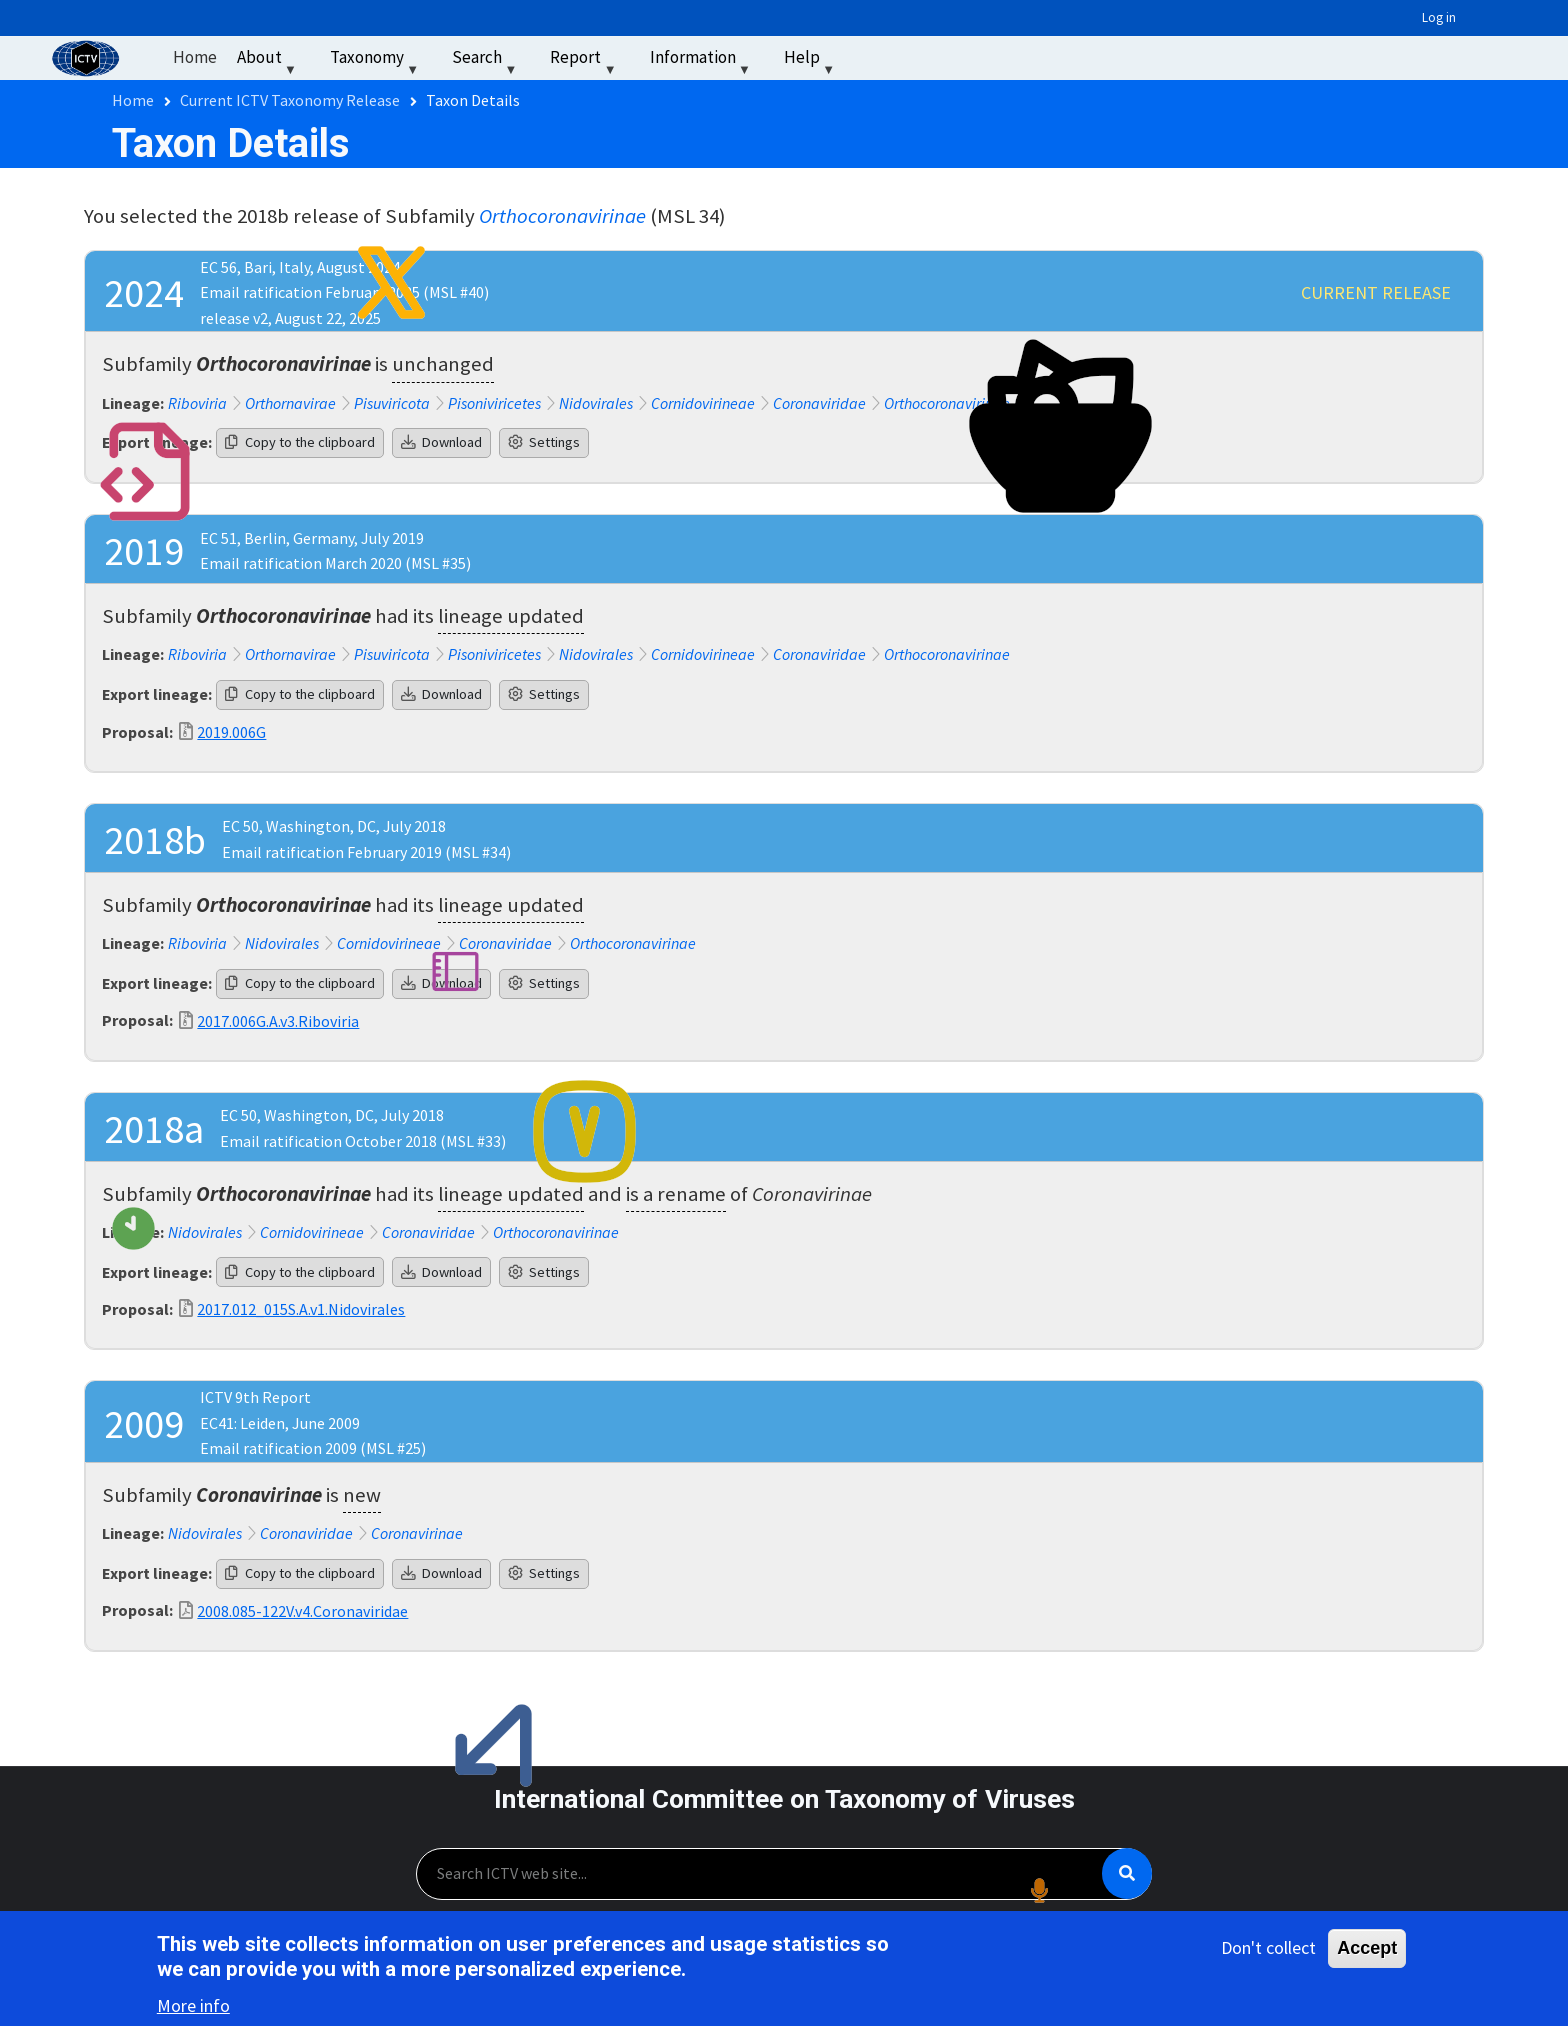 This screenshot has width=1568, height=2026. What do you see at coordinates (391, 282) in the screenshot?
I see `share to X (formerly Twitter)` at bounding box center [391, 282].